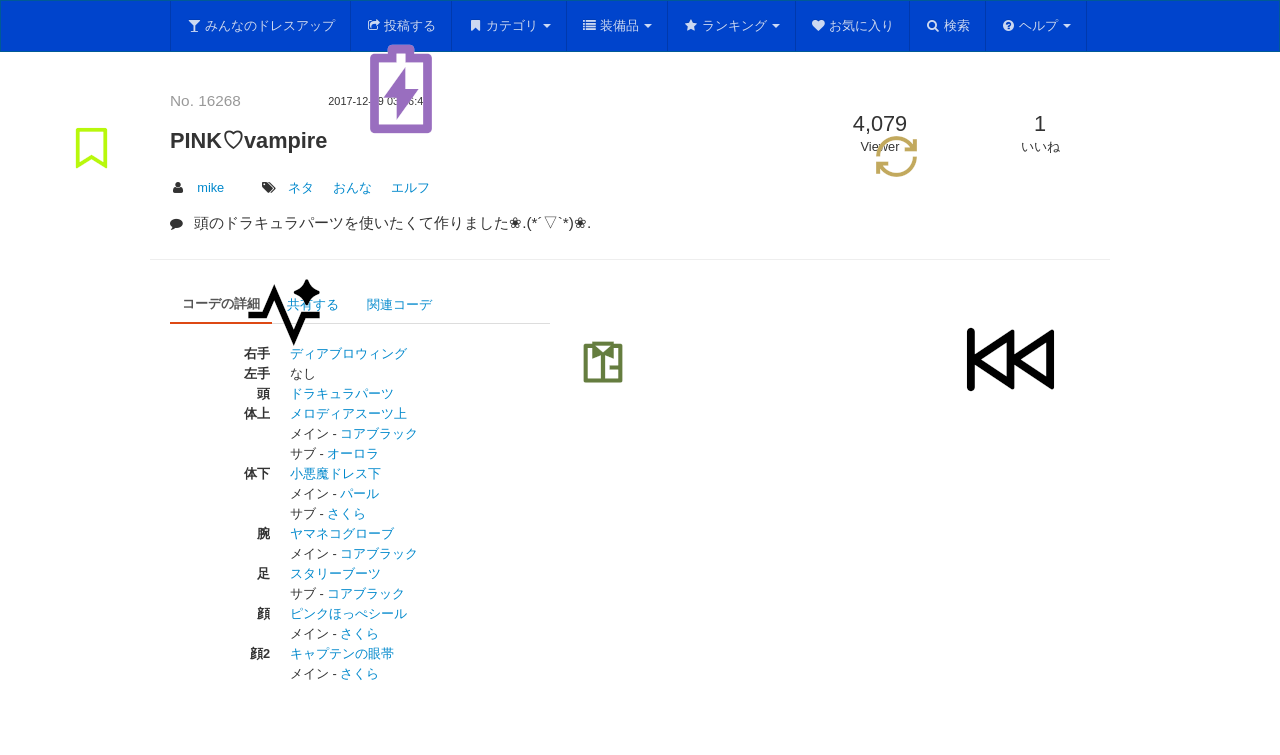  I want to click on view clothing or apparel options, so click(603, 361).